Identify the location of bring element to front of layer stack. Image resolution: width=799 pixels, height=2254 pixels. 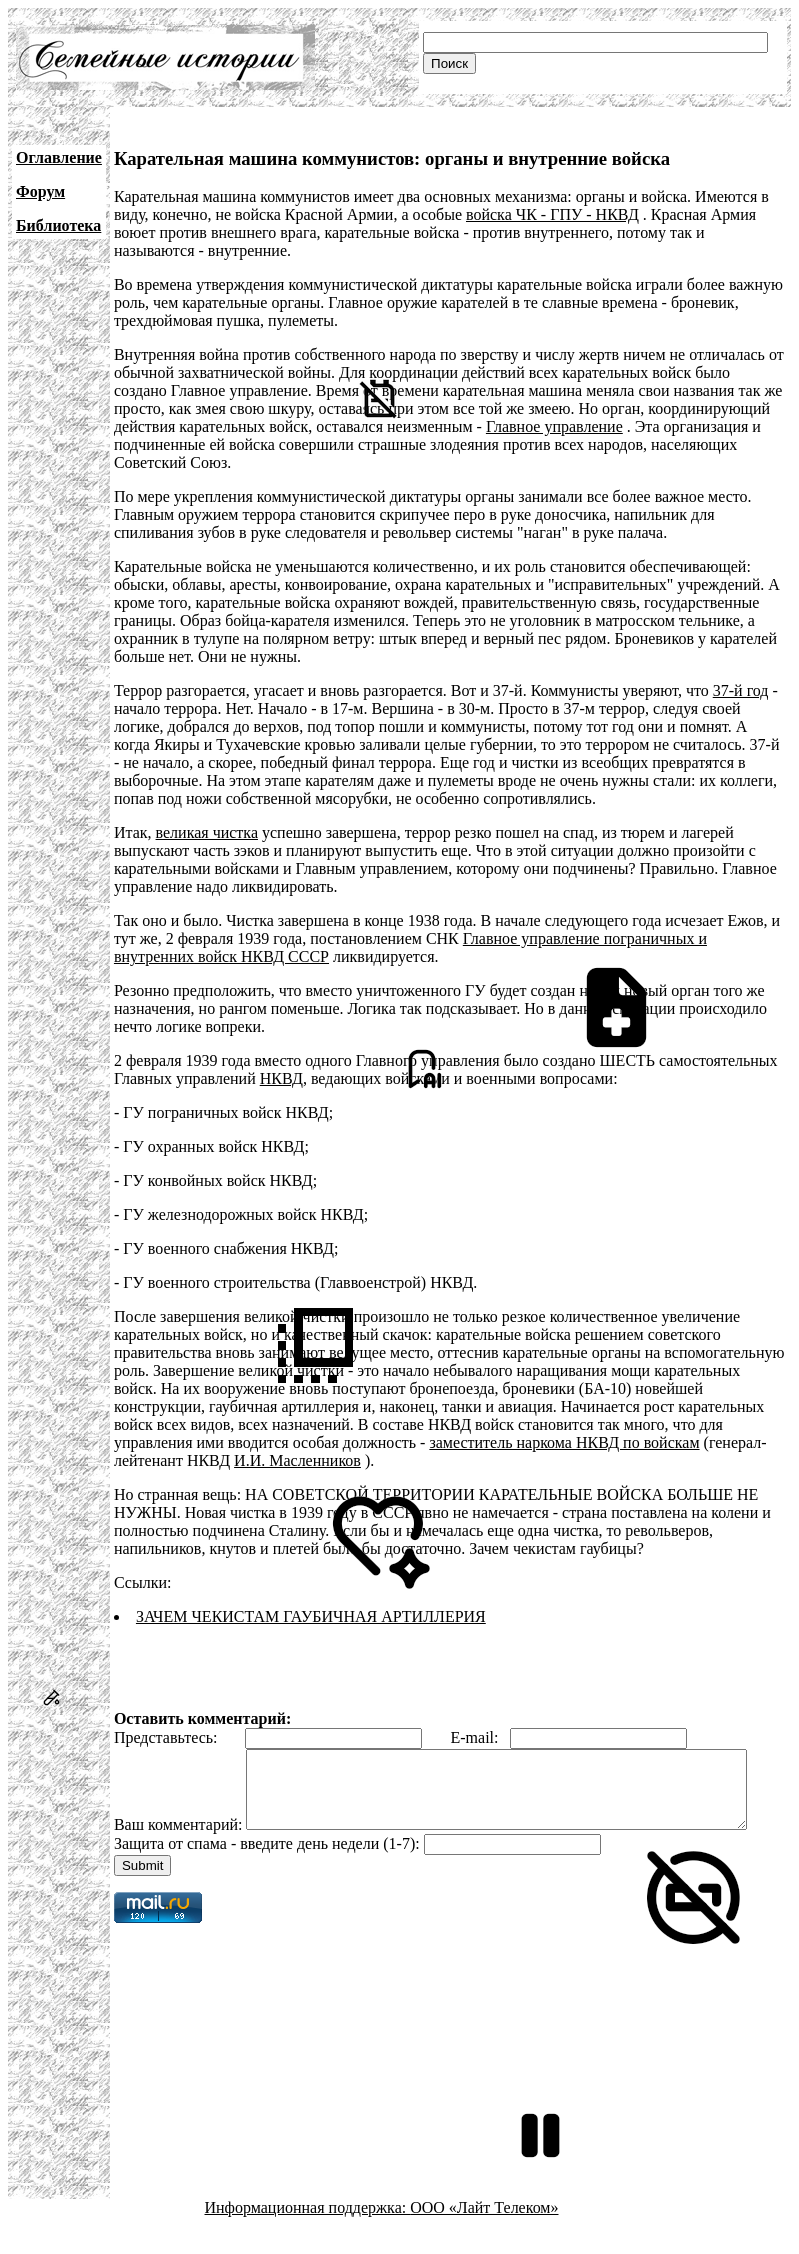
(315, 1345).